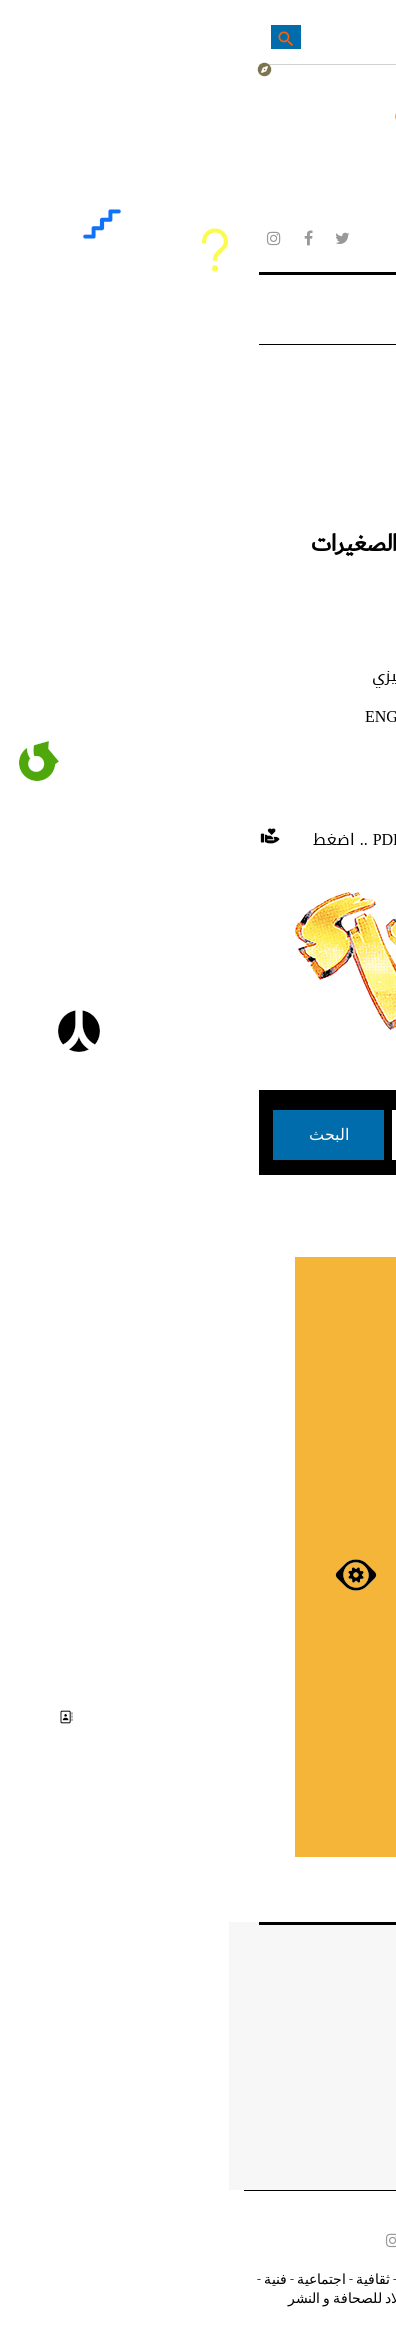 The width and height of the screenshot is (396, 2332). Describe the element at coordinates (79, 1031) in the screenshot. I see `renren social network logo` at that location.